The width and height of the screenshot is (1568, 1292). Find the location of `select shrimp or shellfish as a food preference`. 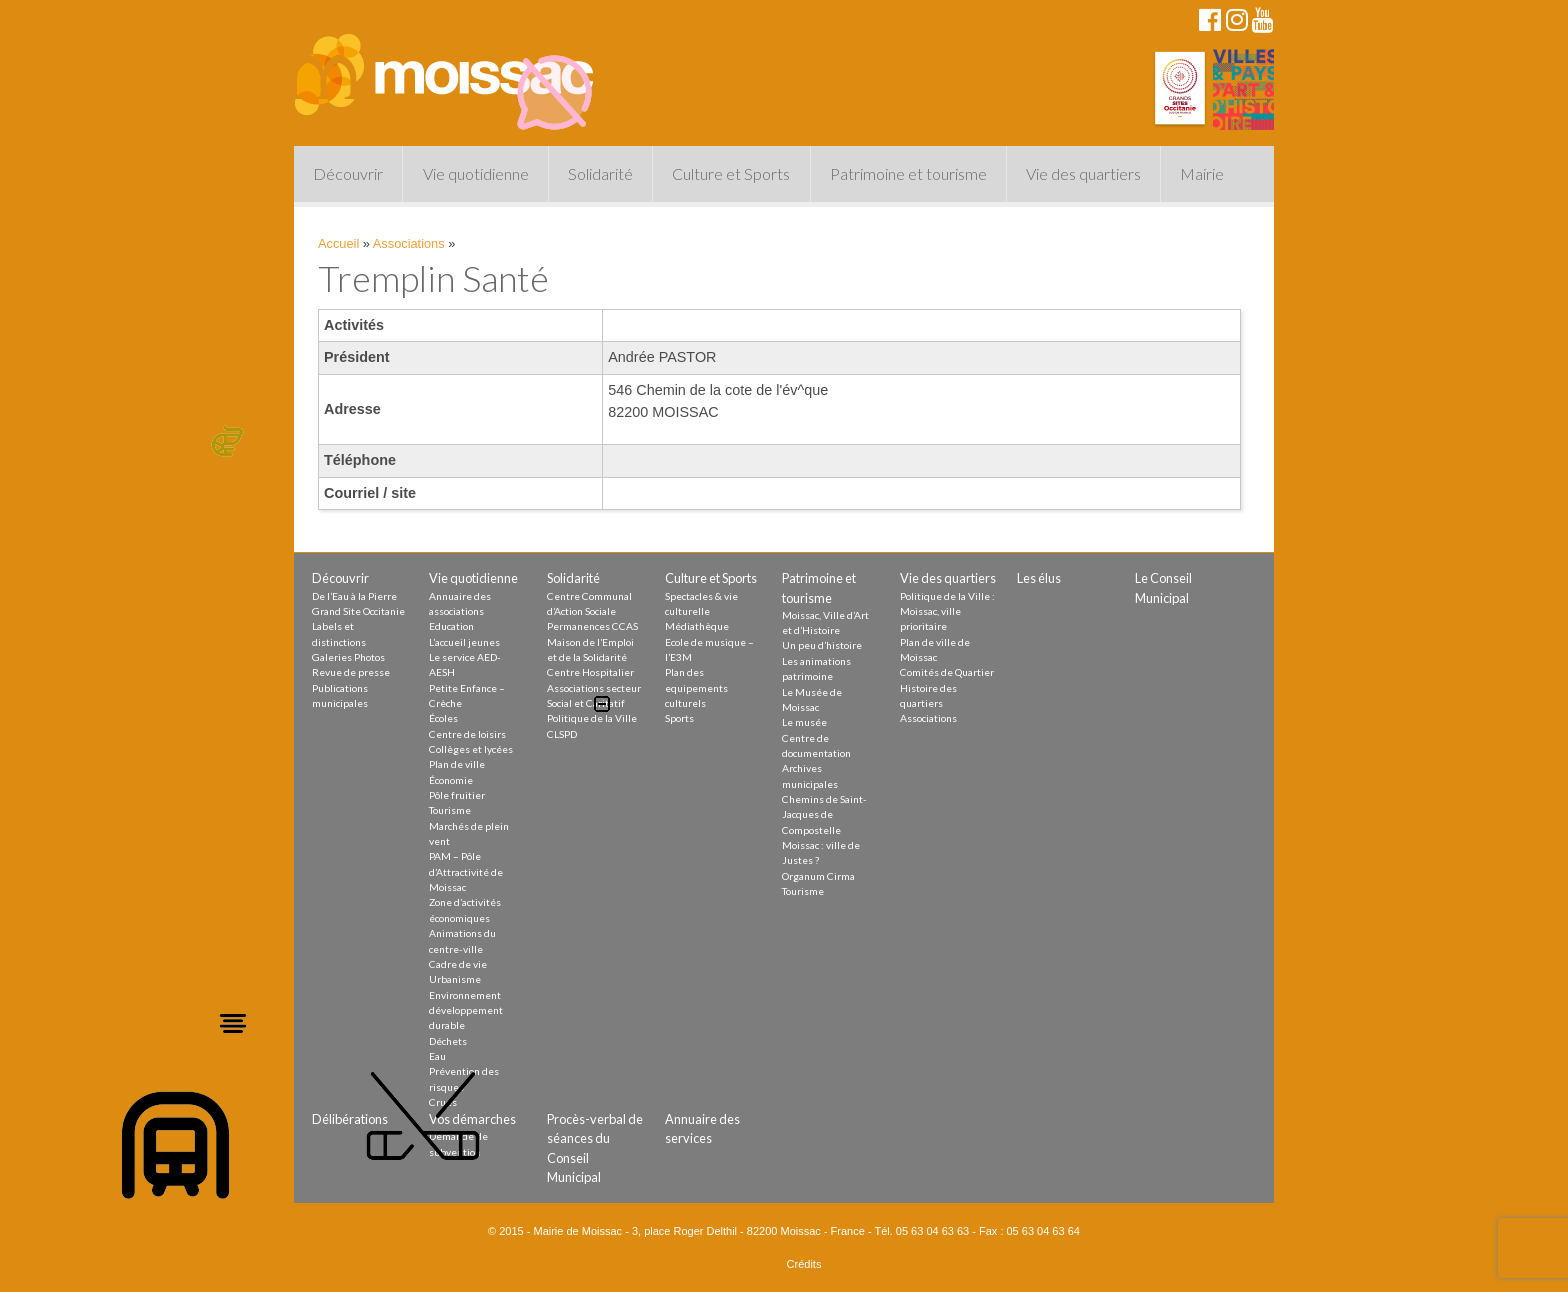

select shrimp or shellfish as a food preference is located at coordinates (227, 441).